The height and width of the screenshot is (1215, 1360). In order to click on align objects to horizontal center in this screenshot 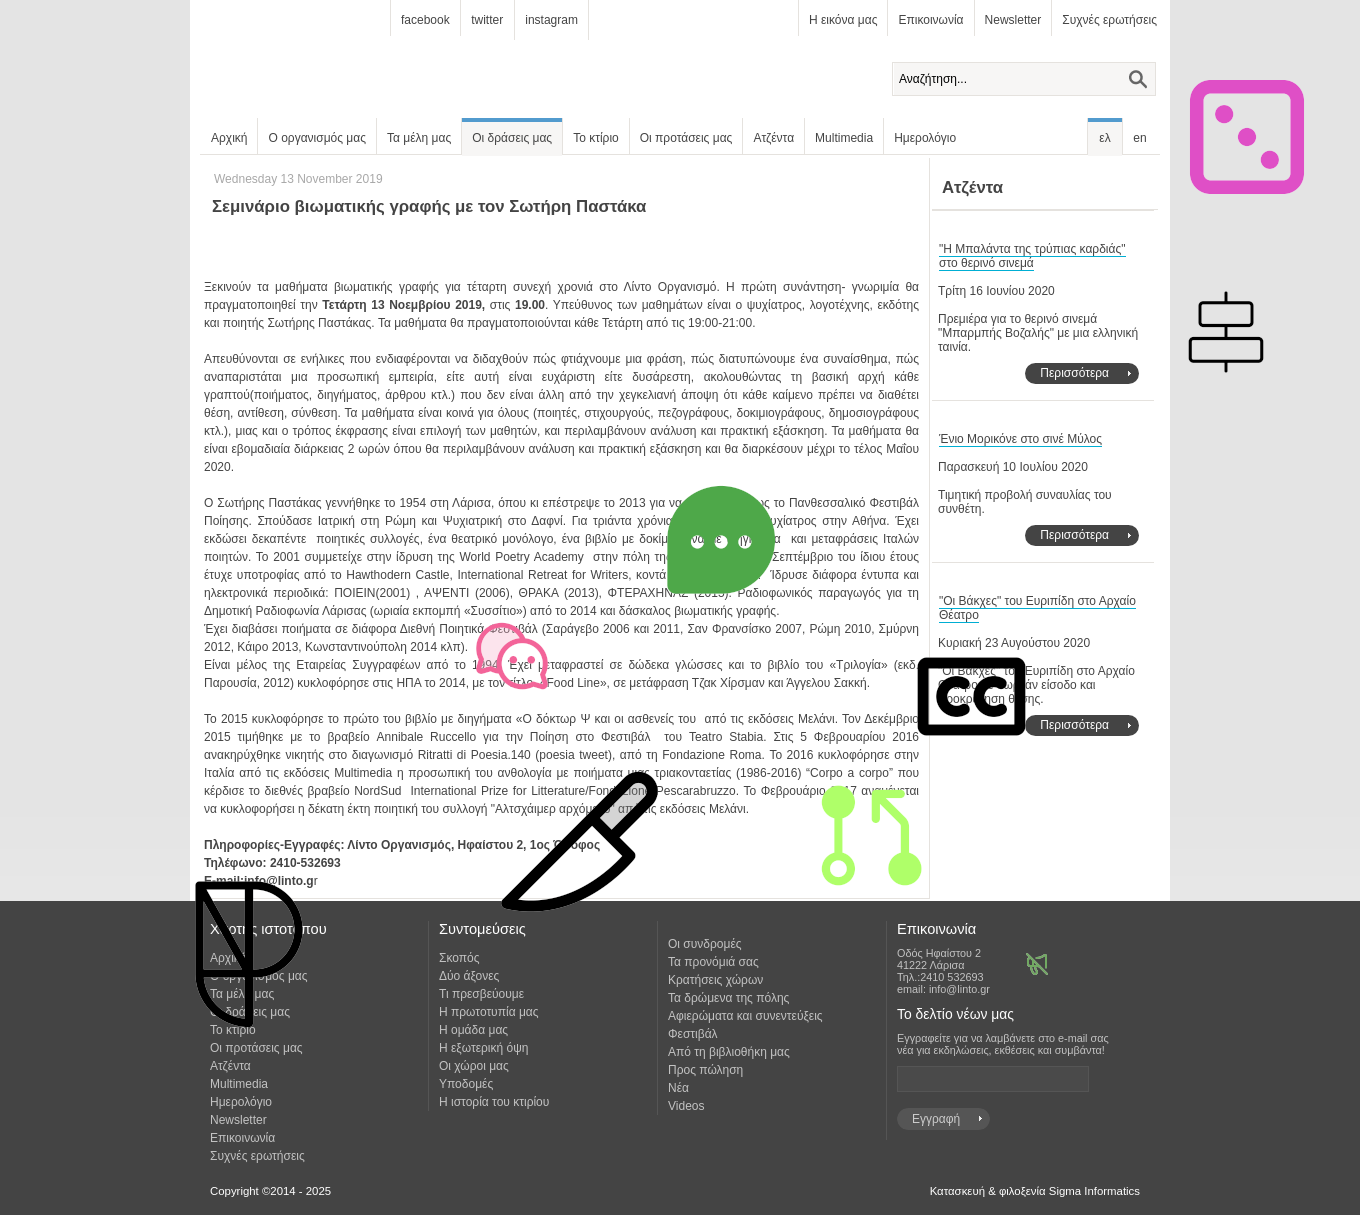, I will do `click(1226, 332)`.